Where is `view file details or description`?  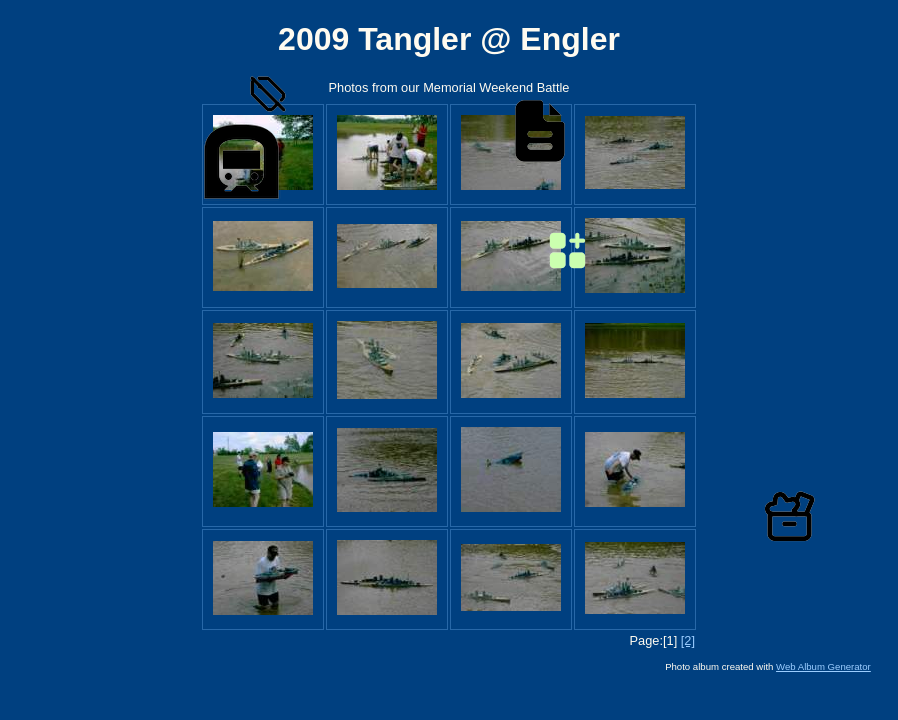 view file details or description is located at coordinates (540, 131).